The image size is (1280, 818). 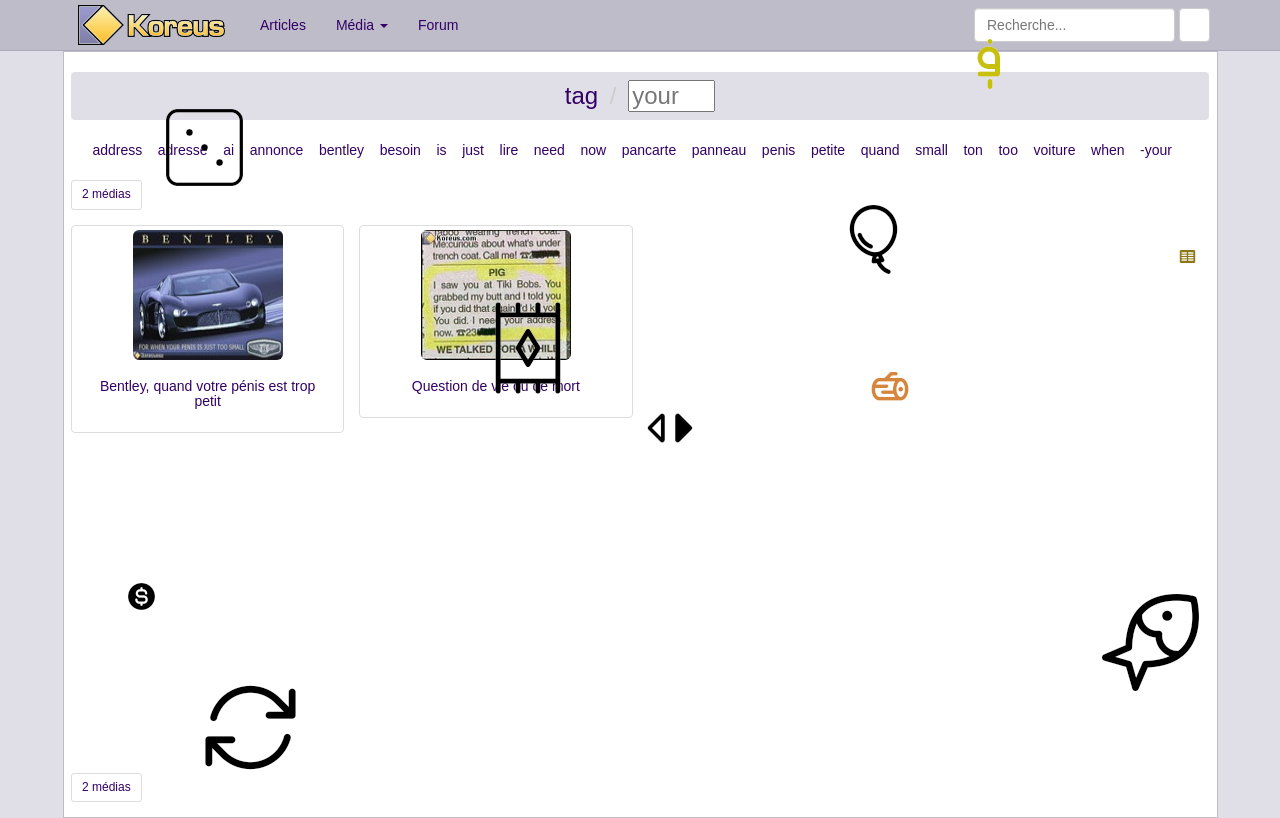 I want to click on switch to multi-column text layout, so click(x=1187, y=256).